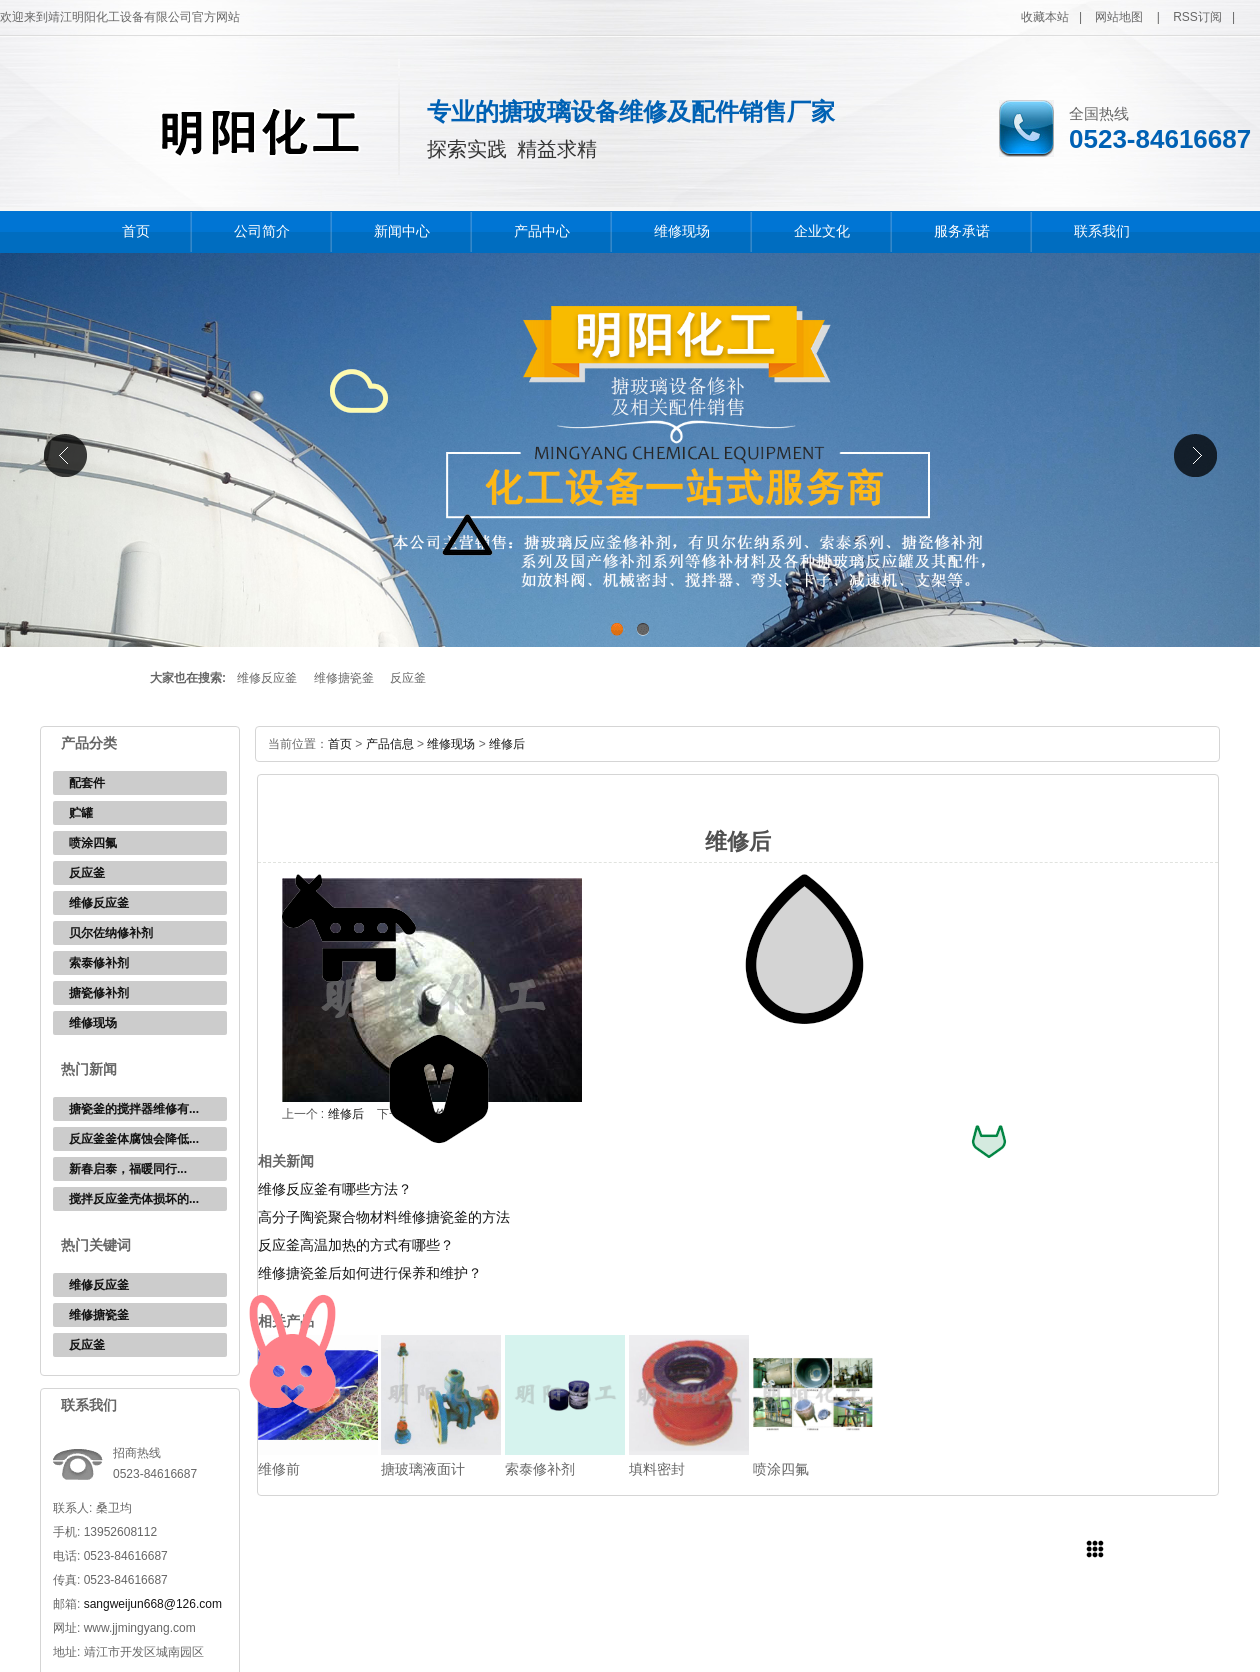  I want to click on open the dial pad or number input, so click(1095, 1549).